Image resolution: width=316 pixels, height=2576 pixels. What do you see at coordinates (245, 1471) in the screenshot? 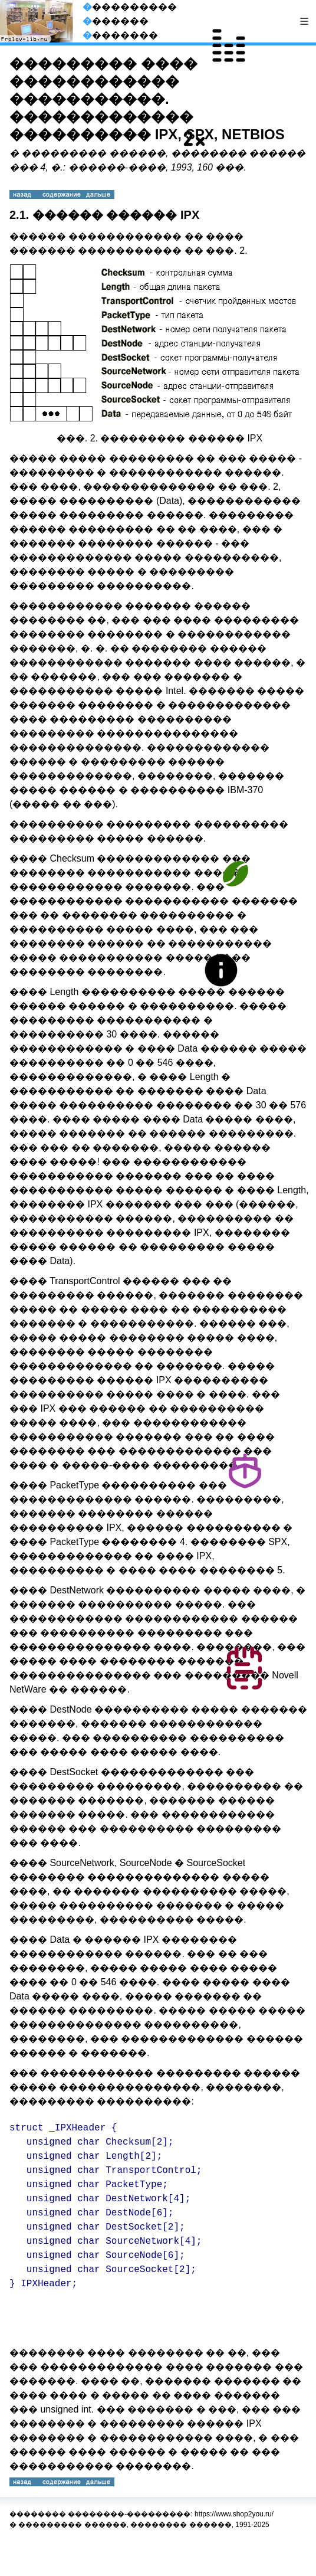
I see `access boat or marine transportation options` at bounding box center [245, 1471].